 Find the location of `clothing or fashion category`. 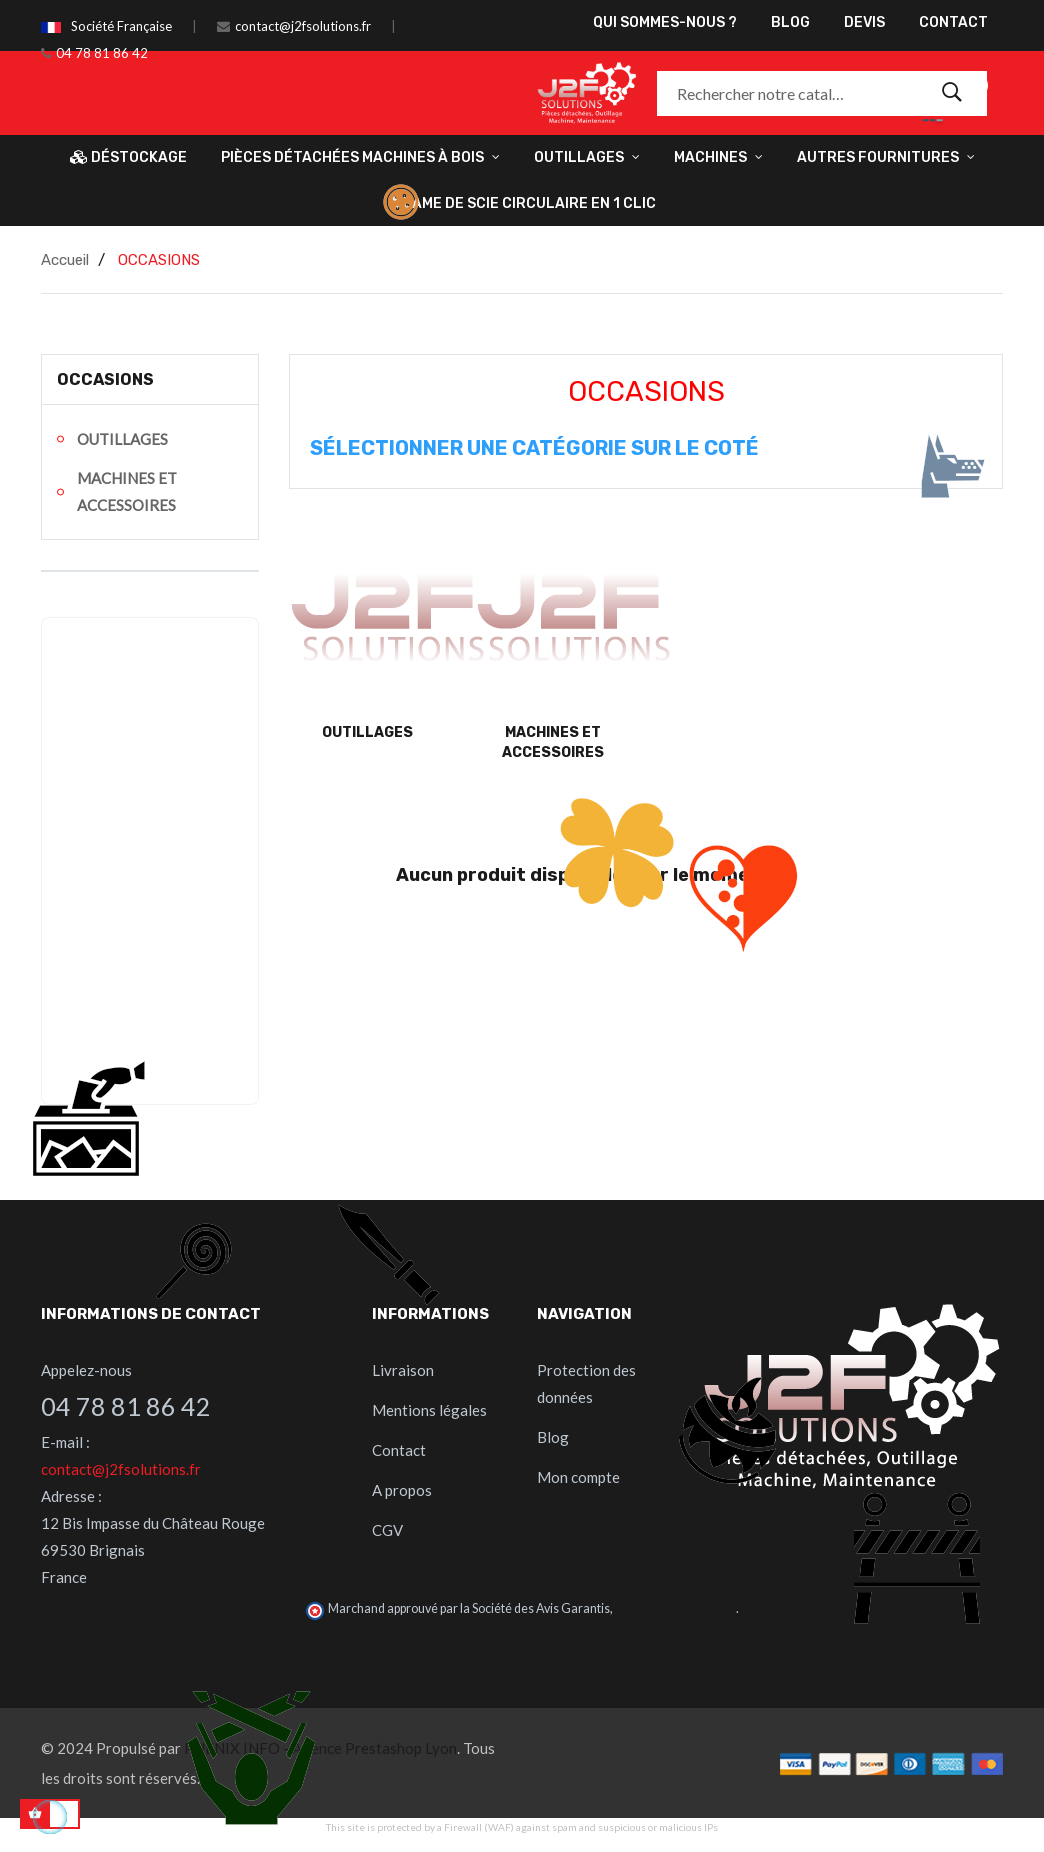

clothing or fashion category is located at coordinates (401, 202).